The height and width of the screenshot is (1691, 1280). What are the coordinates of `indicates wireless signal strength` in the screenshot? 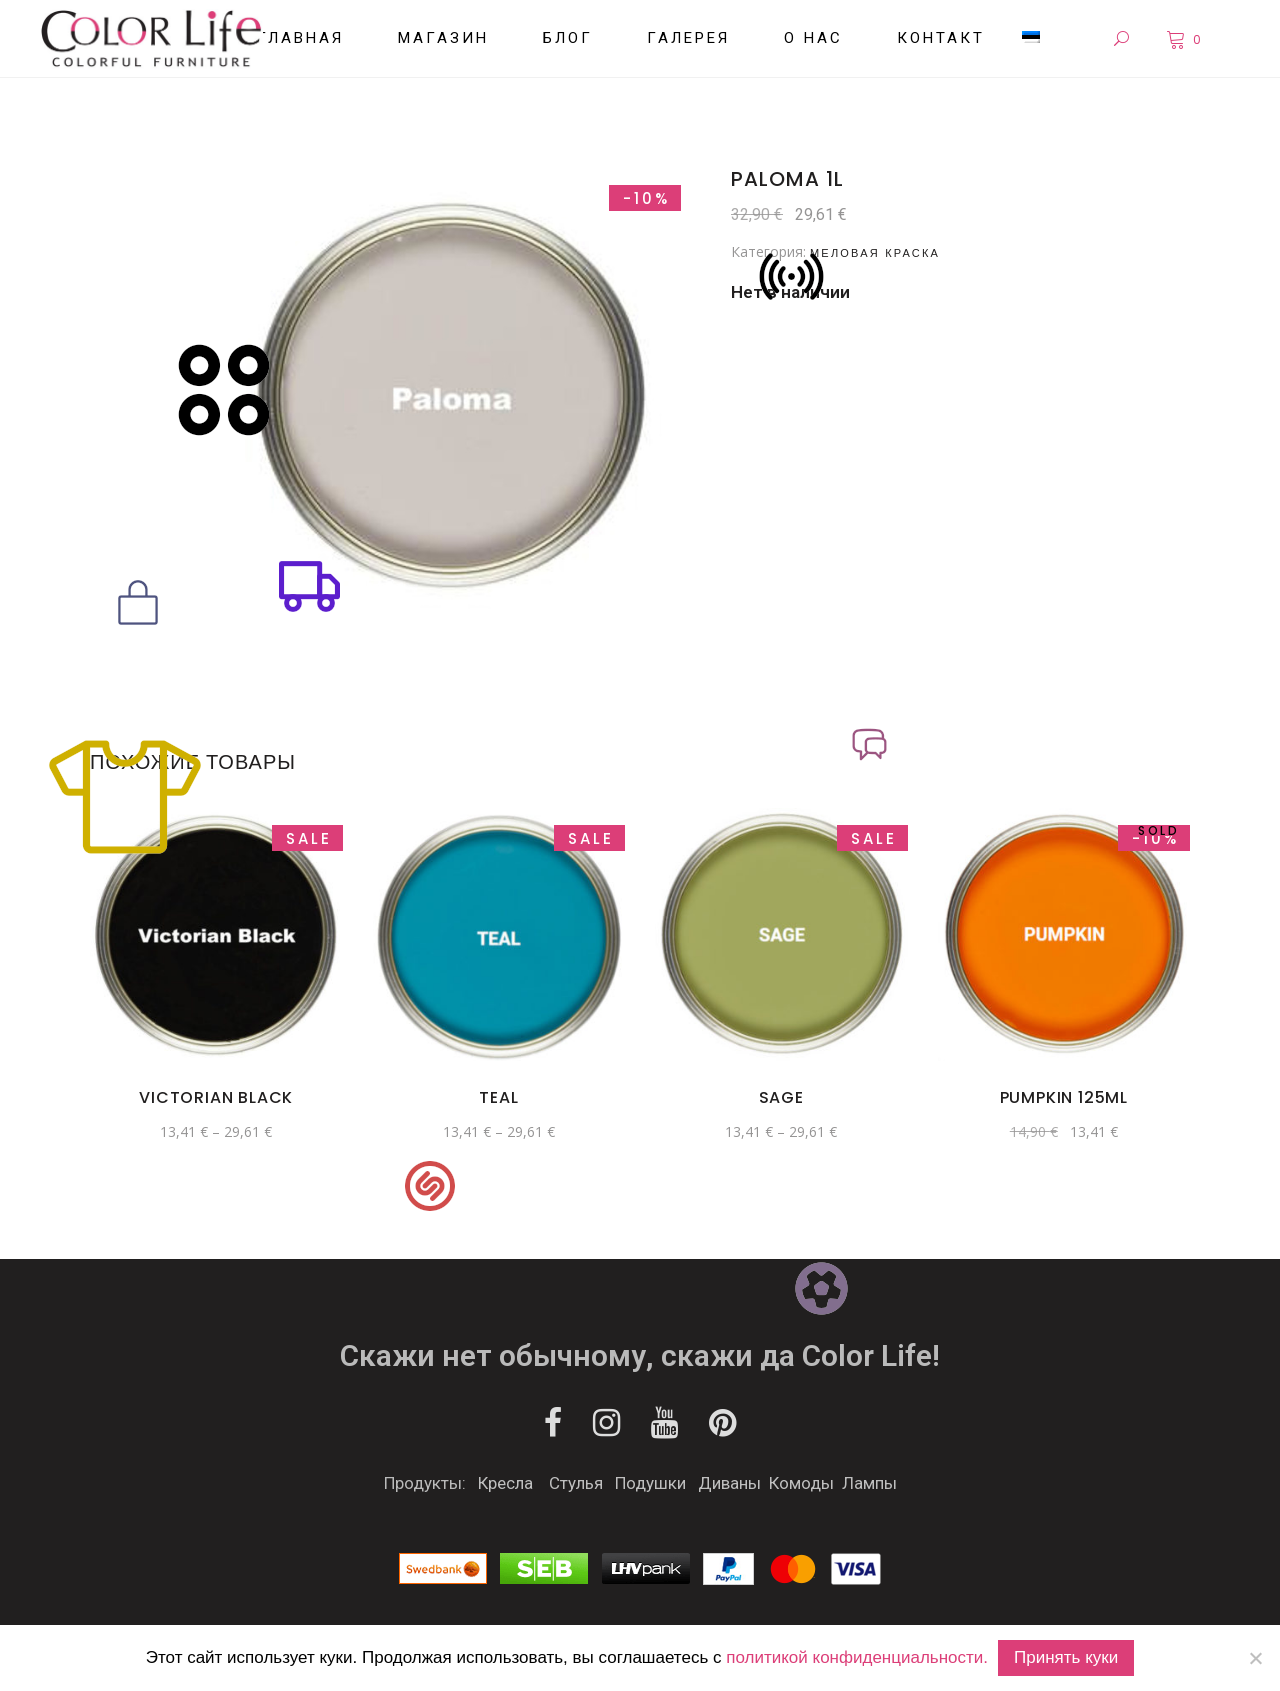 It's located at (791, 276).